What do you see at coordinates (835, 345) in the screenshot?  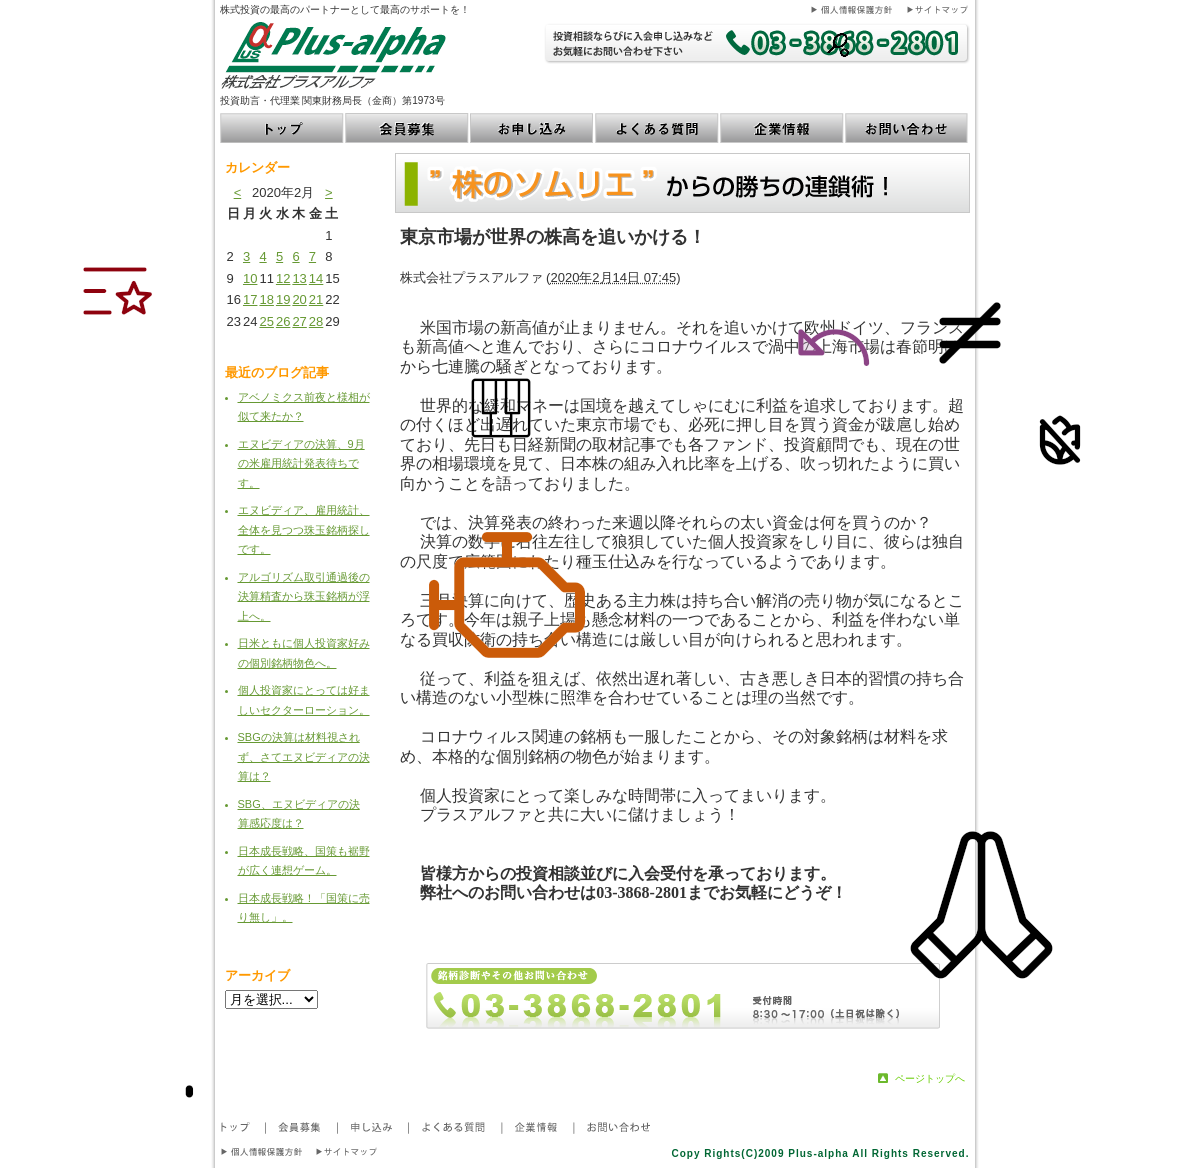 I see `undo previous action` at bounding box center [835, 345].